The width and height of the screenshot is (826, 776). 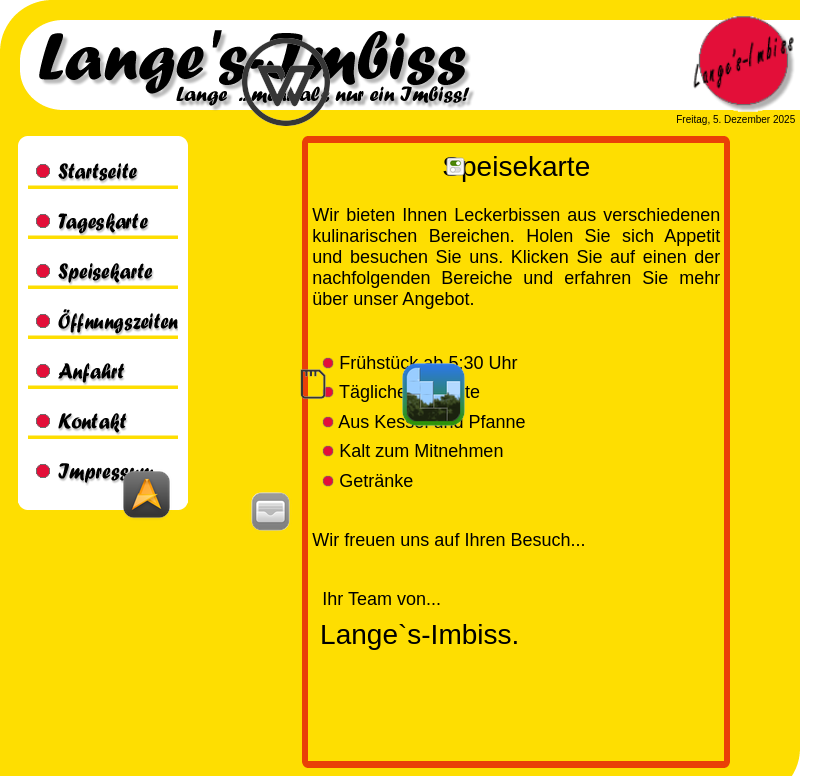 What do you see at coordinates (433, 394) in the screenshot?
I see `open tetzle jigsaw puzzle game` at bounding box center [433, 394].